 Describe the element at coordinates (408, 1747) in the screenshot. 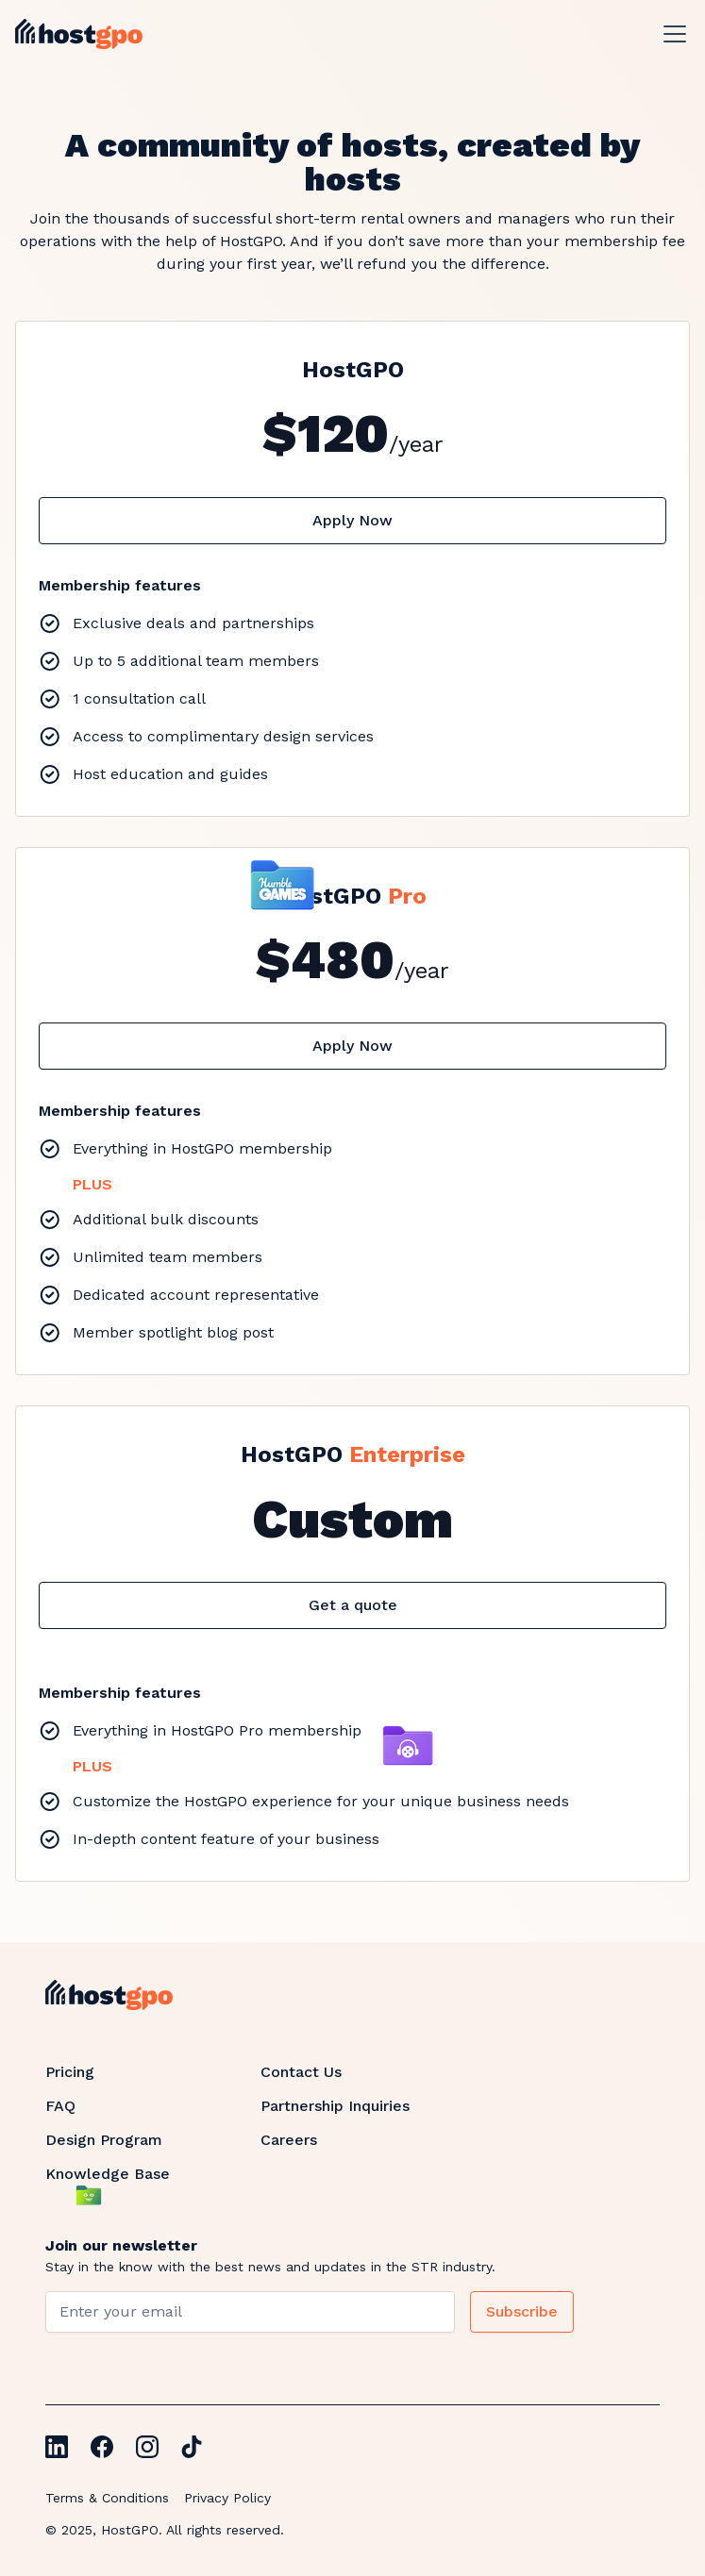

I see `folder containing 4k video to mp3 converter files` at that location.